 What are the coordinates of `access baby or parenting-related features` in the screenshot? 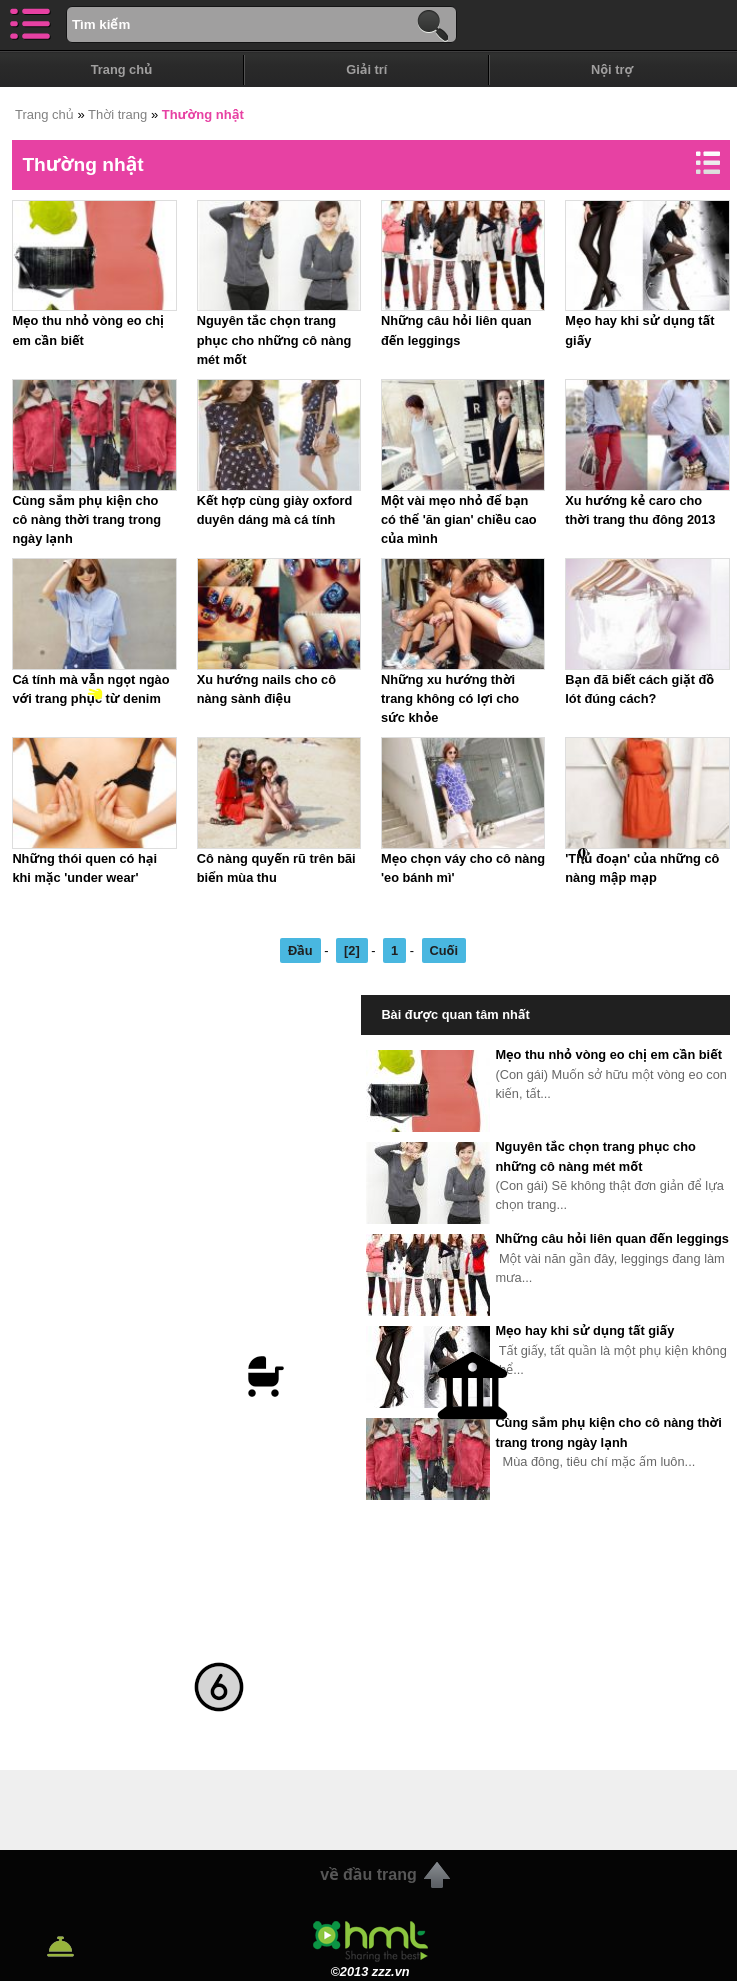 It's located at (263, 1376).